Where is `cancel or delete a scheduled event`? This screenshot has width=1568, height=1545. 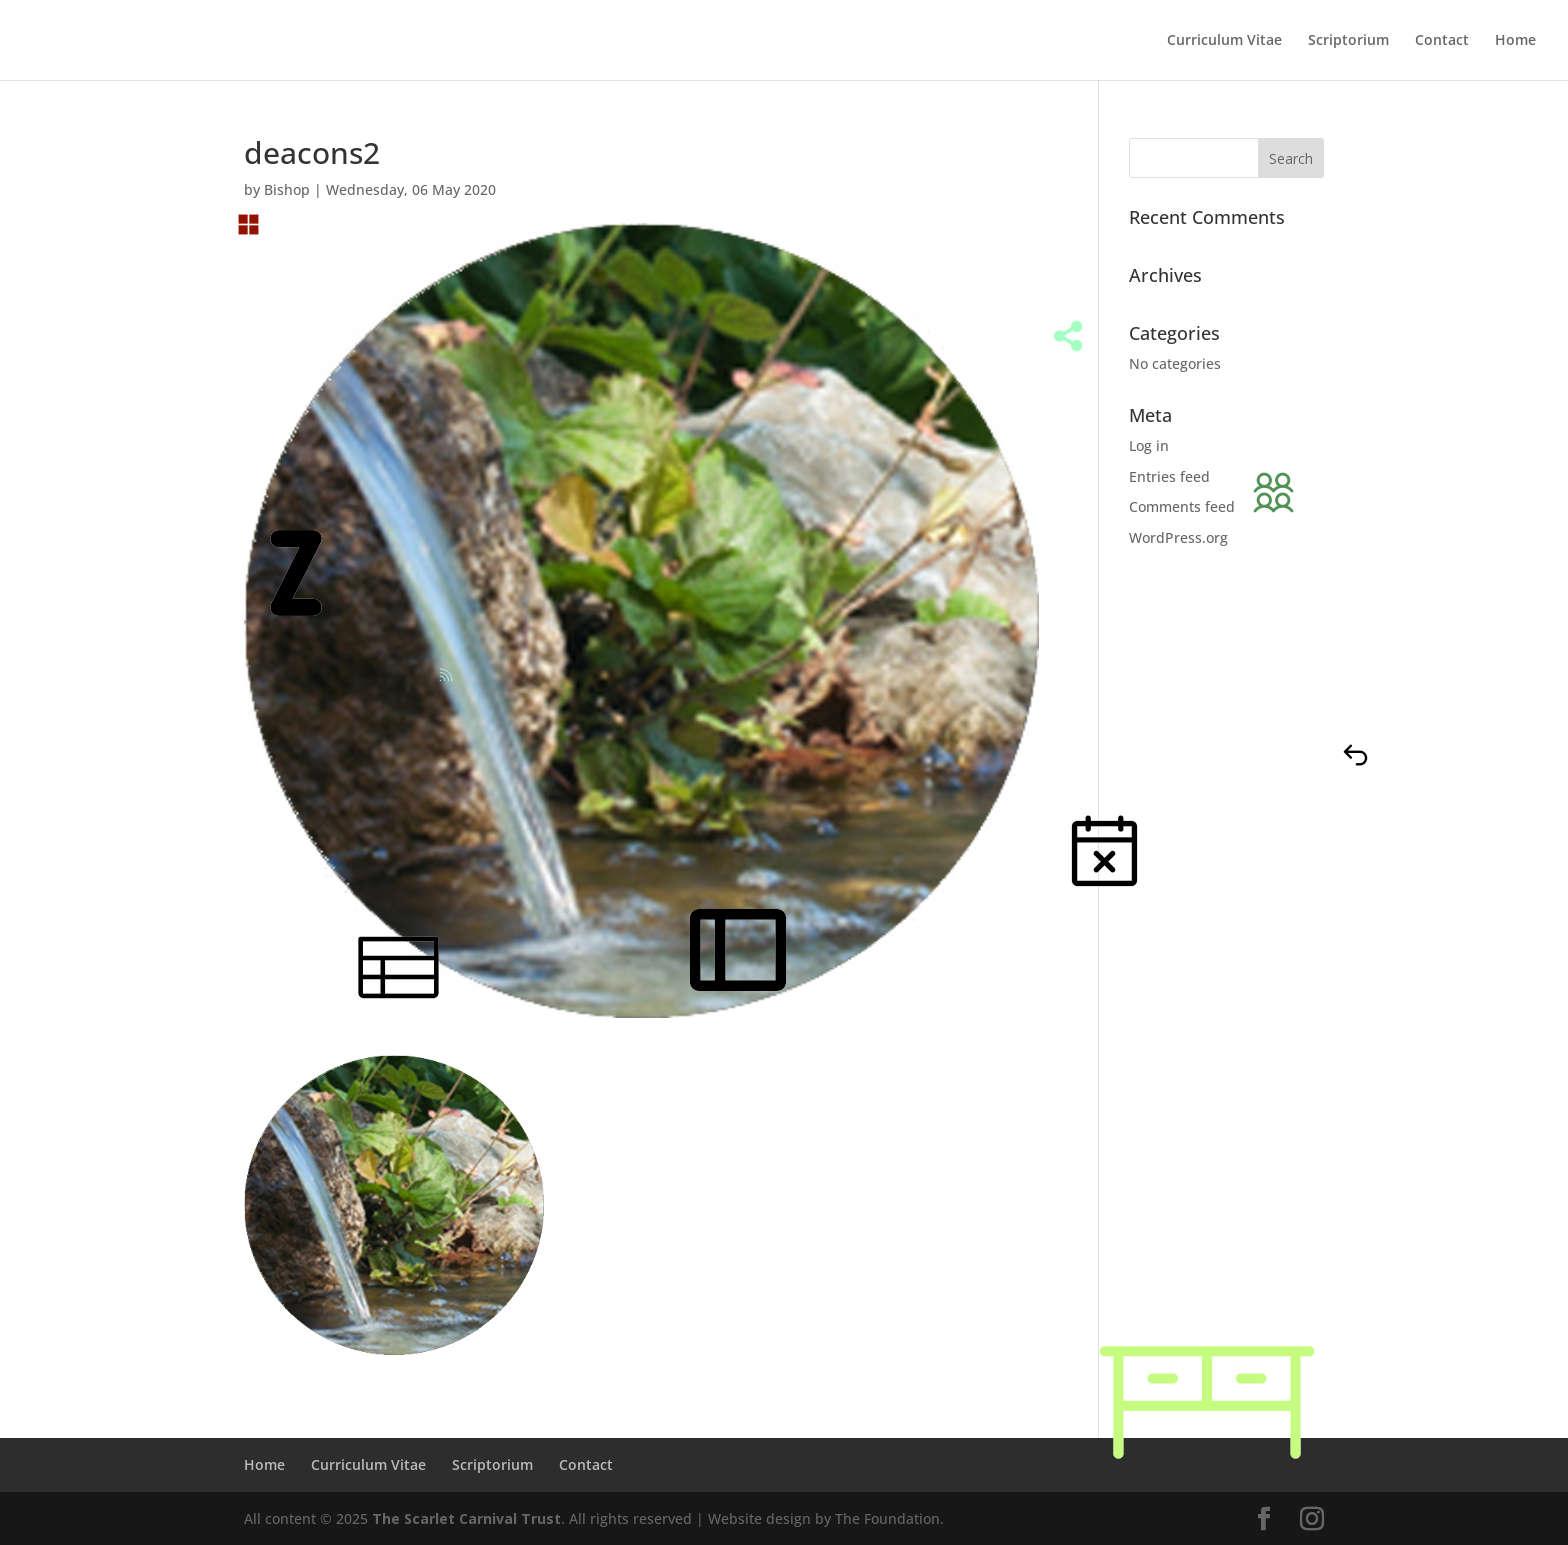 cancel or delete a scheduled event is located at coordinates (1104, 853).